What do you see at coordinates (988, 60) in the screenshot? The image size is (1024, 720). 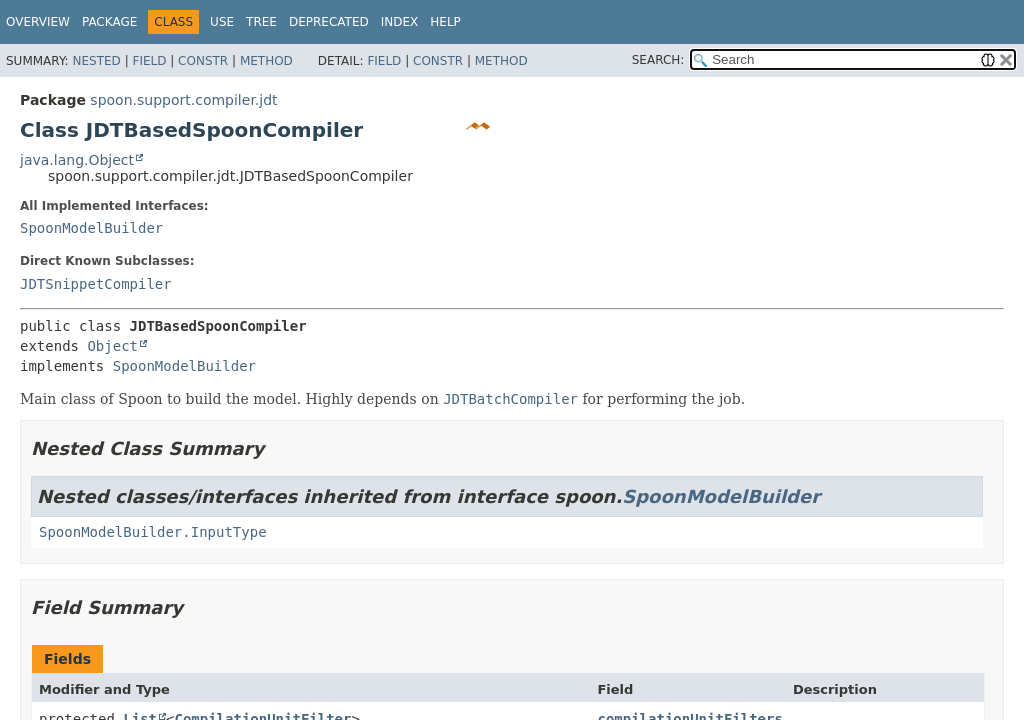 I see `access AI or machine learning features` at bounding box center [988, 60].